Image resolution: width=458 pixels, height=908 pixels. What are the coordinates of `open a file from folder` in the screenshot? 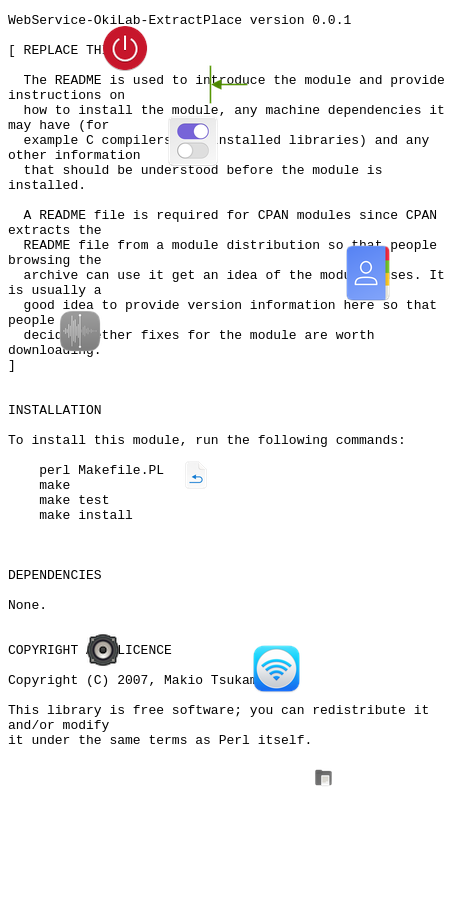 It's located at (323, 777).